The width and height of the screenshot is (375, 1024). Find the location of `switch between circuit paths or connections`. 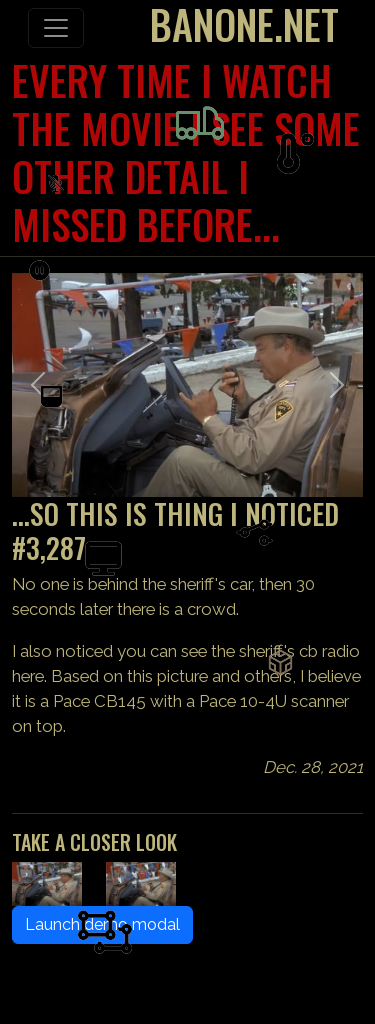

switch between circuit paths or connections is located at coordinates (254, 532).